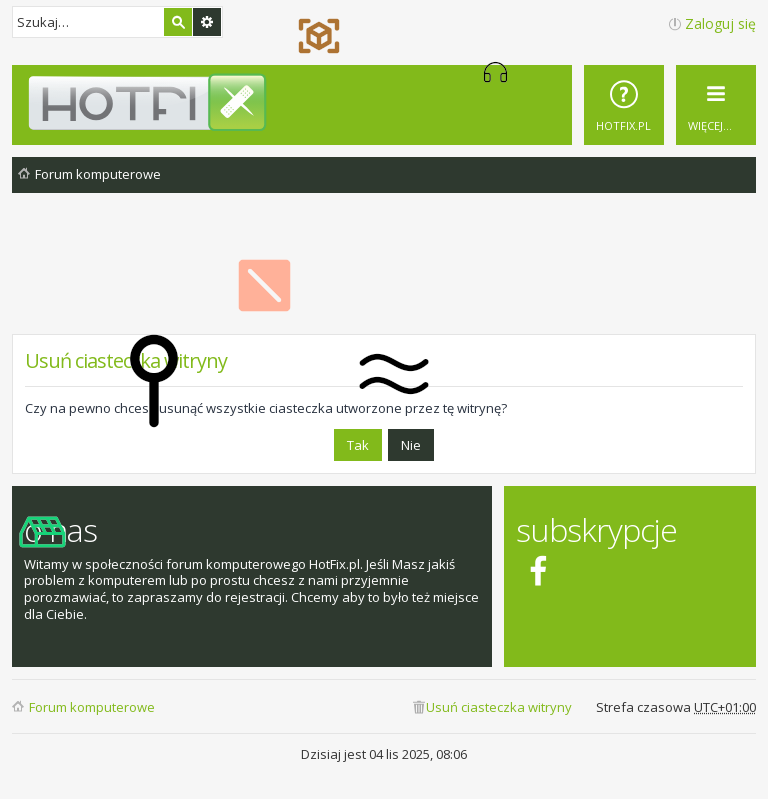 This screenshot has width=768, height=799. Describe the element at coordinates (394, 374) in the screenshot. I see `indicates approximate or estimated value` at that location.